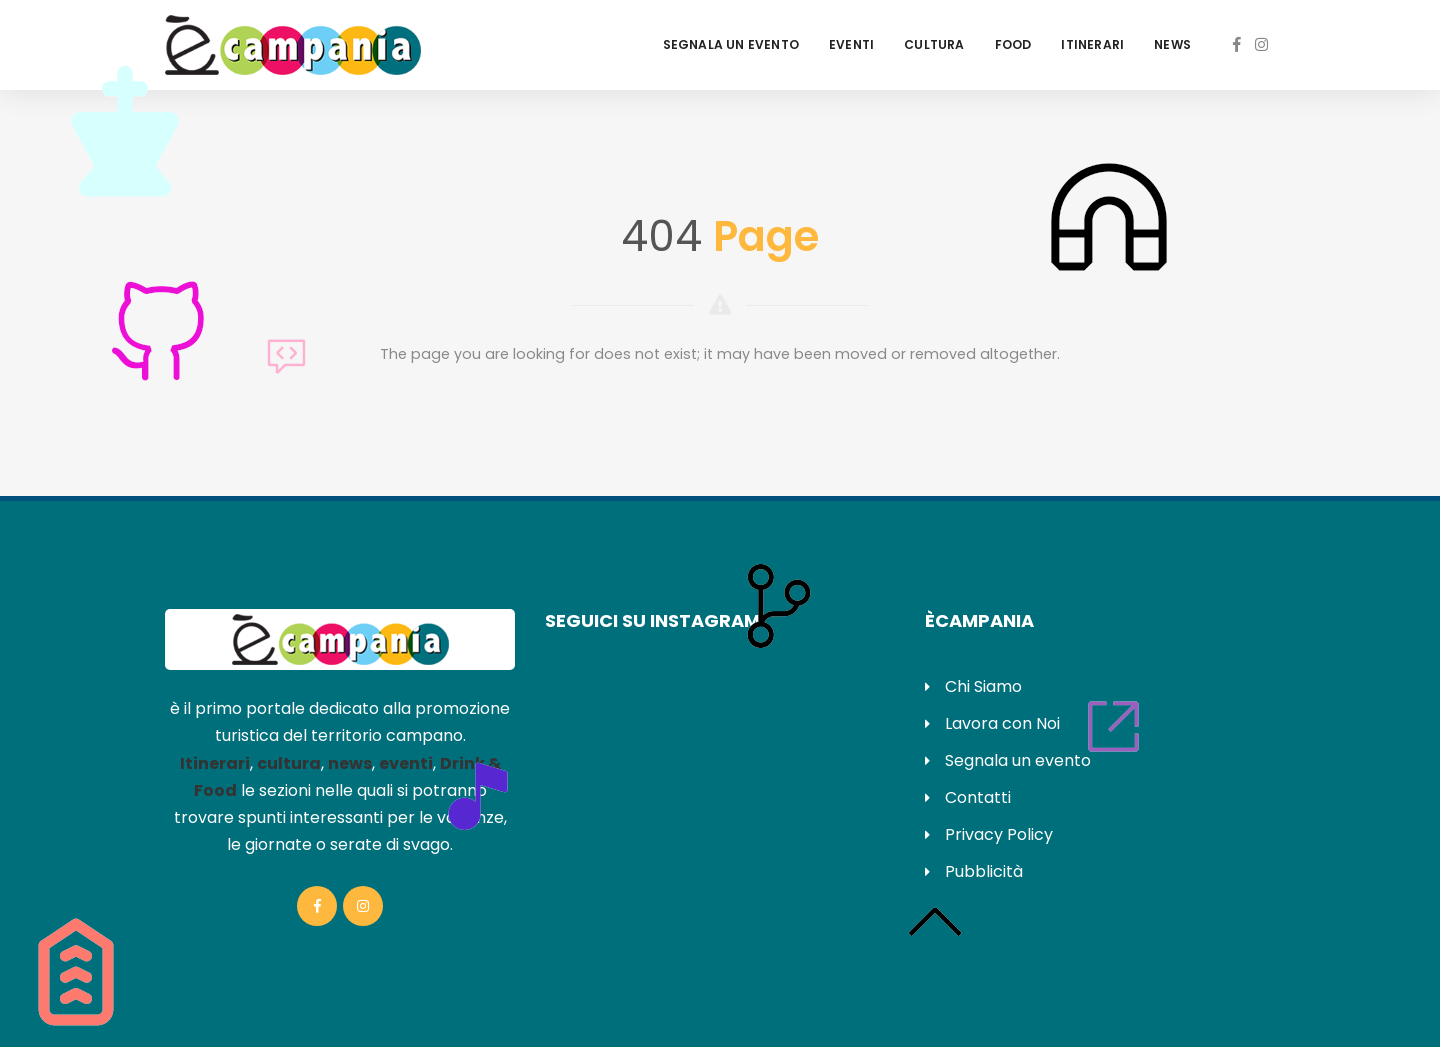 The width and height of the screenshot is (1440, 1047). I want to click on open github repository, so click(157, 331).